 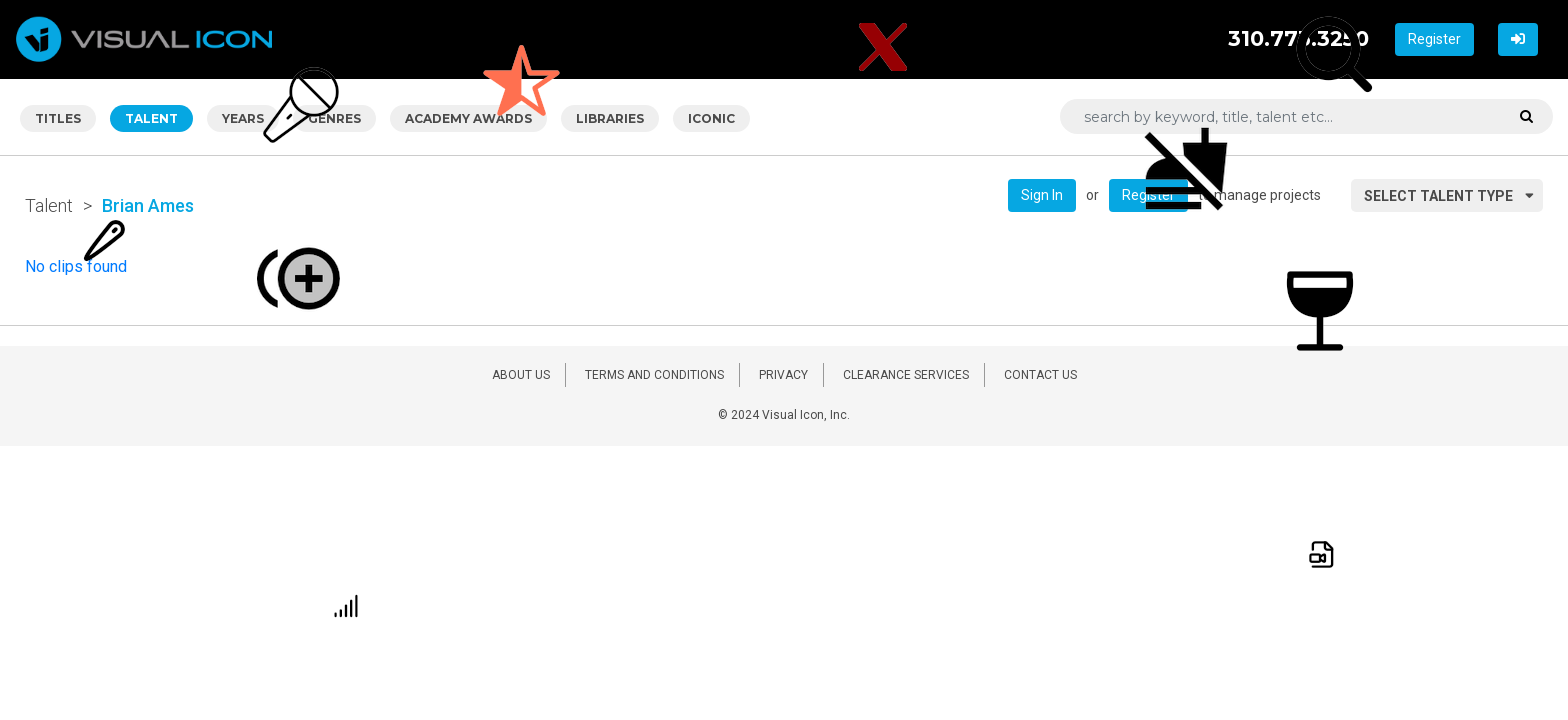 What do you see at coordinates (1320, 311) in the screenshot?
I see `browse wine selection or menu` at bounding box center [1320, 311].